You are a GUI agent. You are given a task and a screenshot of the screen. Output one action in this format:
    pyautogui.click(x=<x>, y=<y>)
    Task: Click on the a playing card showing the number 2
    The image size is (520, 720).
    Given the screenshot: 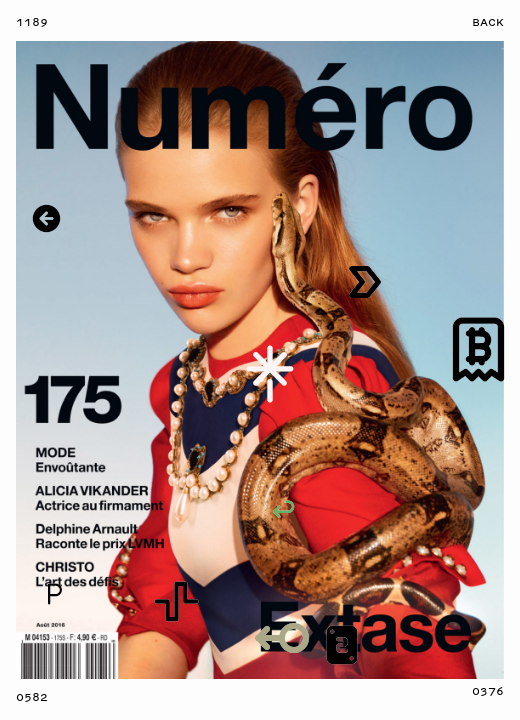 What is the action you would take?
    pyautogui.click(x=342, y=645)
    